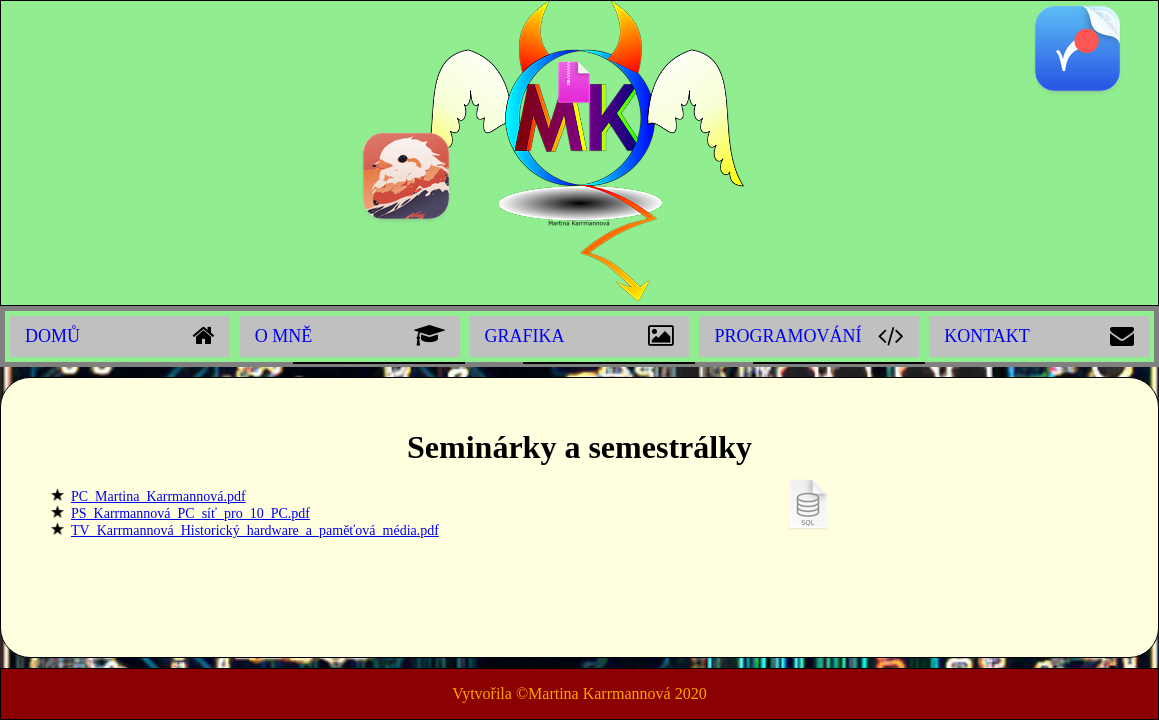 Image resolution: width=1159 pixels, height=720 pixels. What do you see at coordinates (1077, 48) in the screenshot?
I see `open desktop animation preferences` at bounding box center [1077, 48].